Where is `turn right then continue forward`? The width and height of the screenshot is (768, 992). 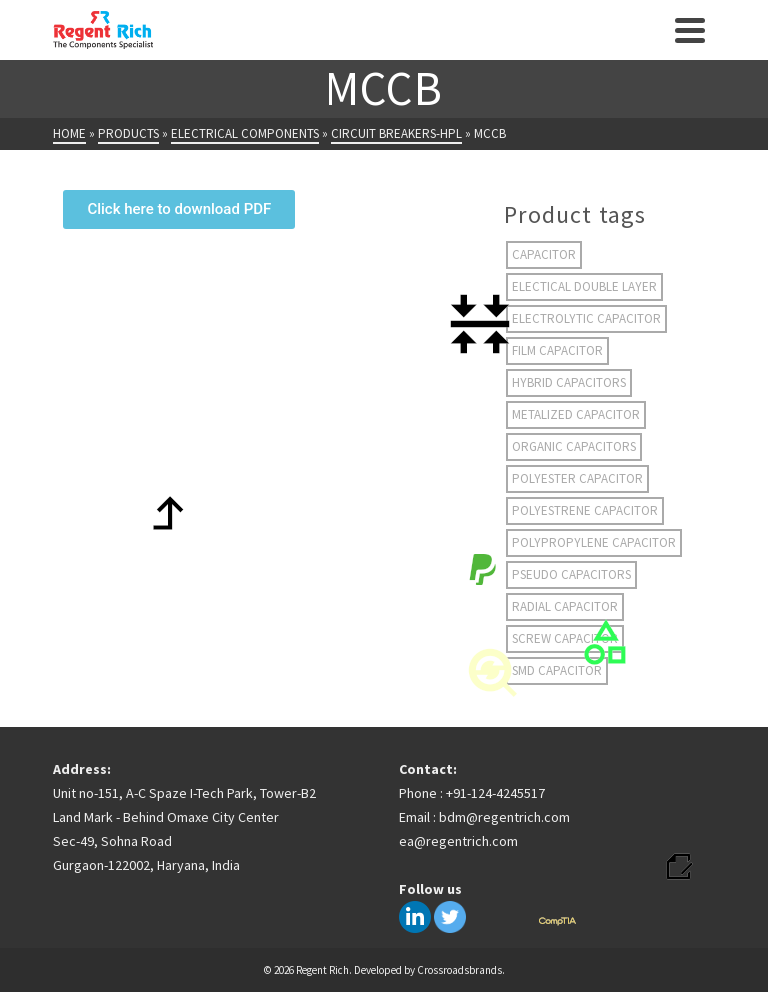
turn right then continue forward is located at coordinates (168, 515).